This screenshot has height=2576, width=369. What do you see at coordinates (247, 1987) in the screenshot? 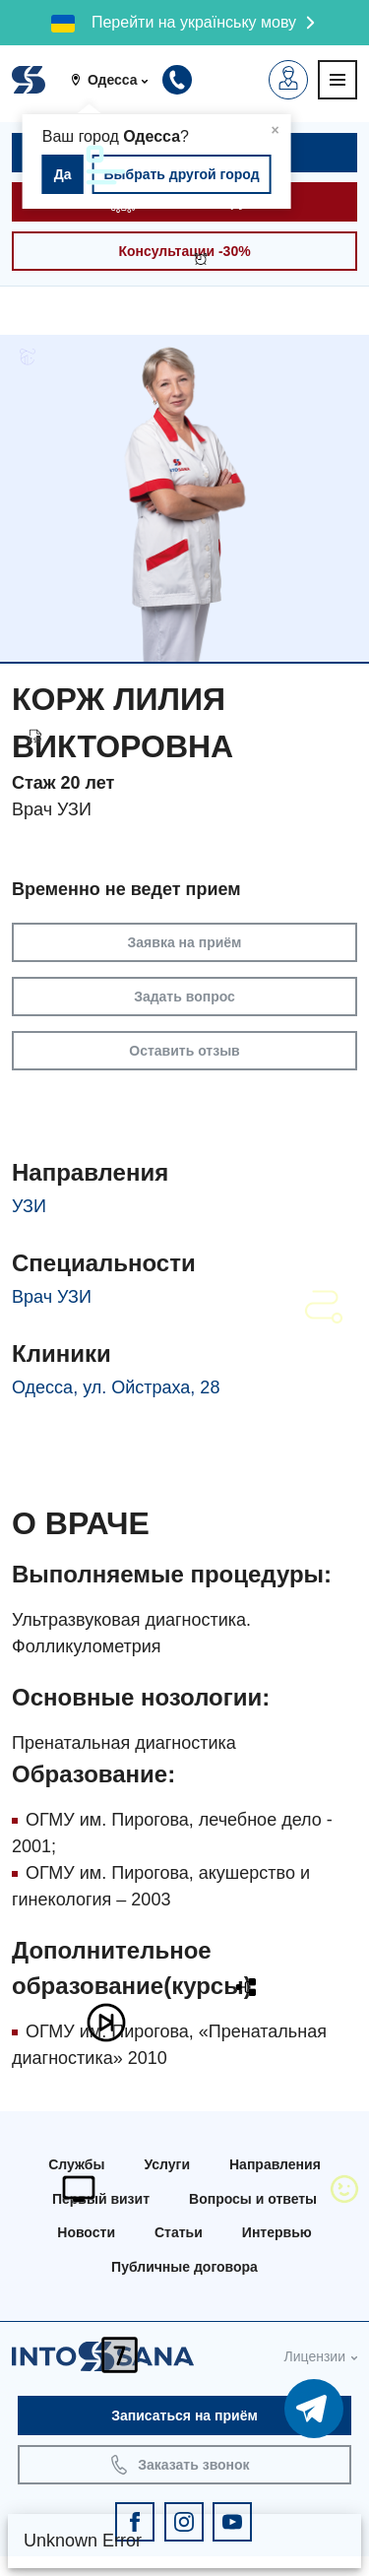
I see `view hierarchical organization or folder structure` at bounding box center [247, 1987].